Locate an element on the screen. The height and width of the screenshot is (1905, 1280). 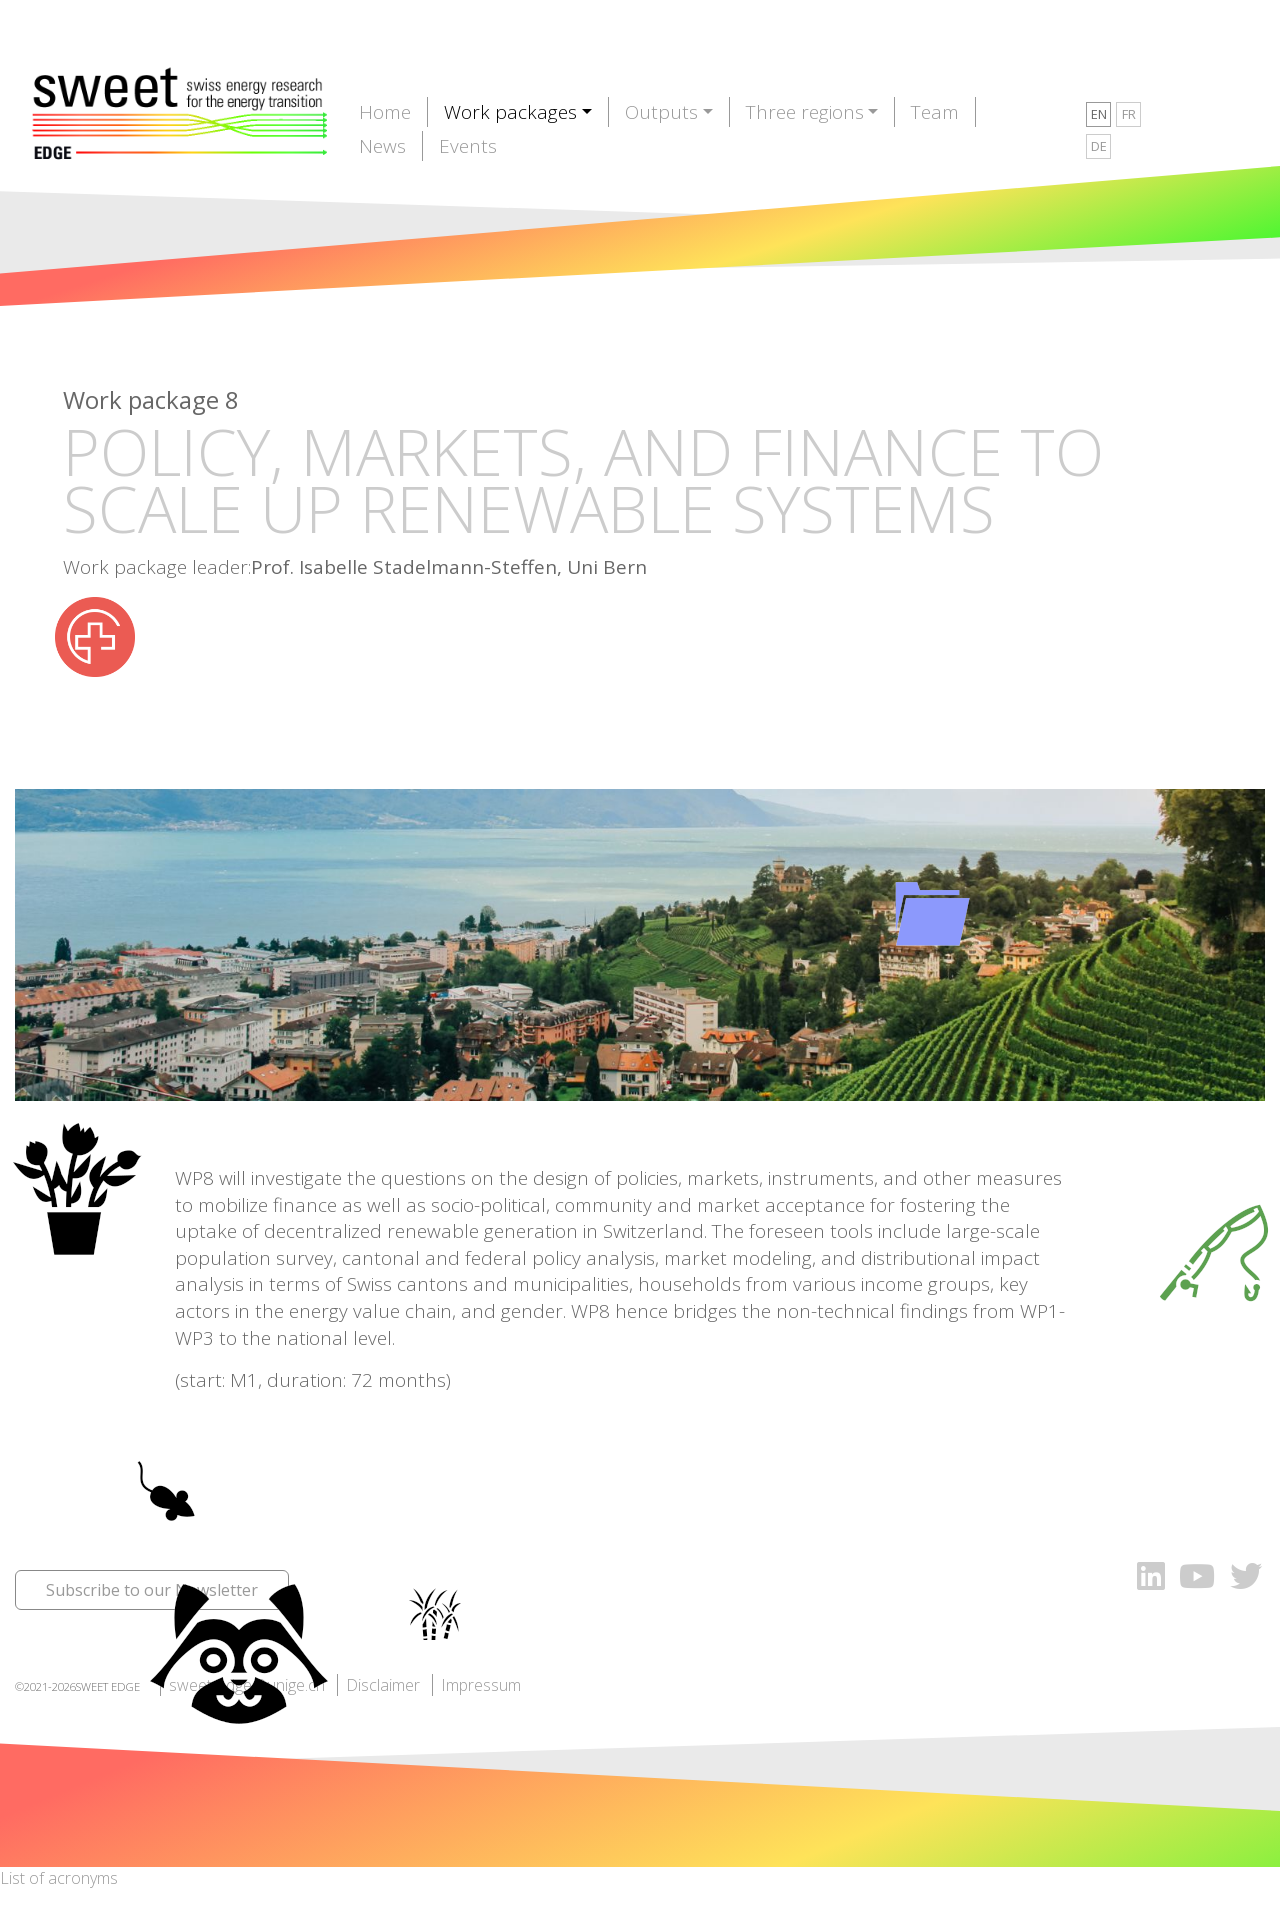
open or browse files in a folder is located at coordinates (931, 912).